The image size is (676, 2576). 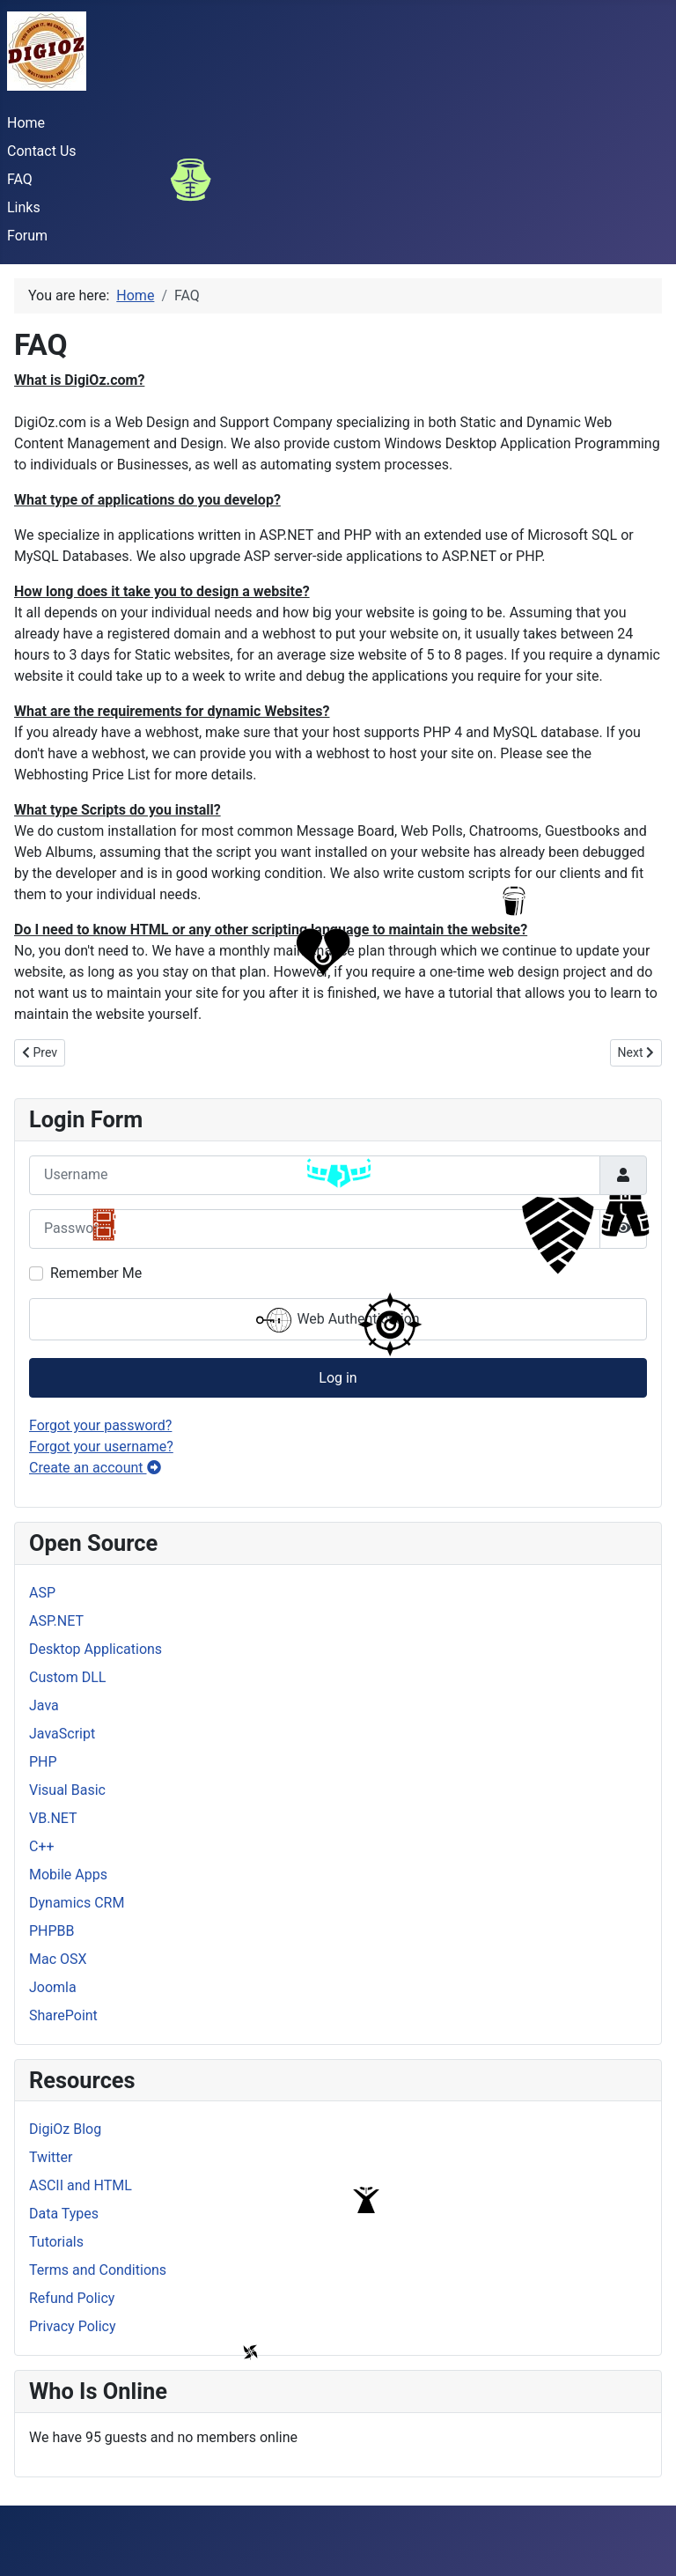 What do you see at coordinates (339, 1173) in the screenshot?
I see `equip armor belt to character` at bounding box center [339, 1173].